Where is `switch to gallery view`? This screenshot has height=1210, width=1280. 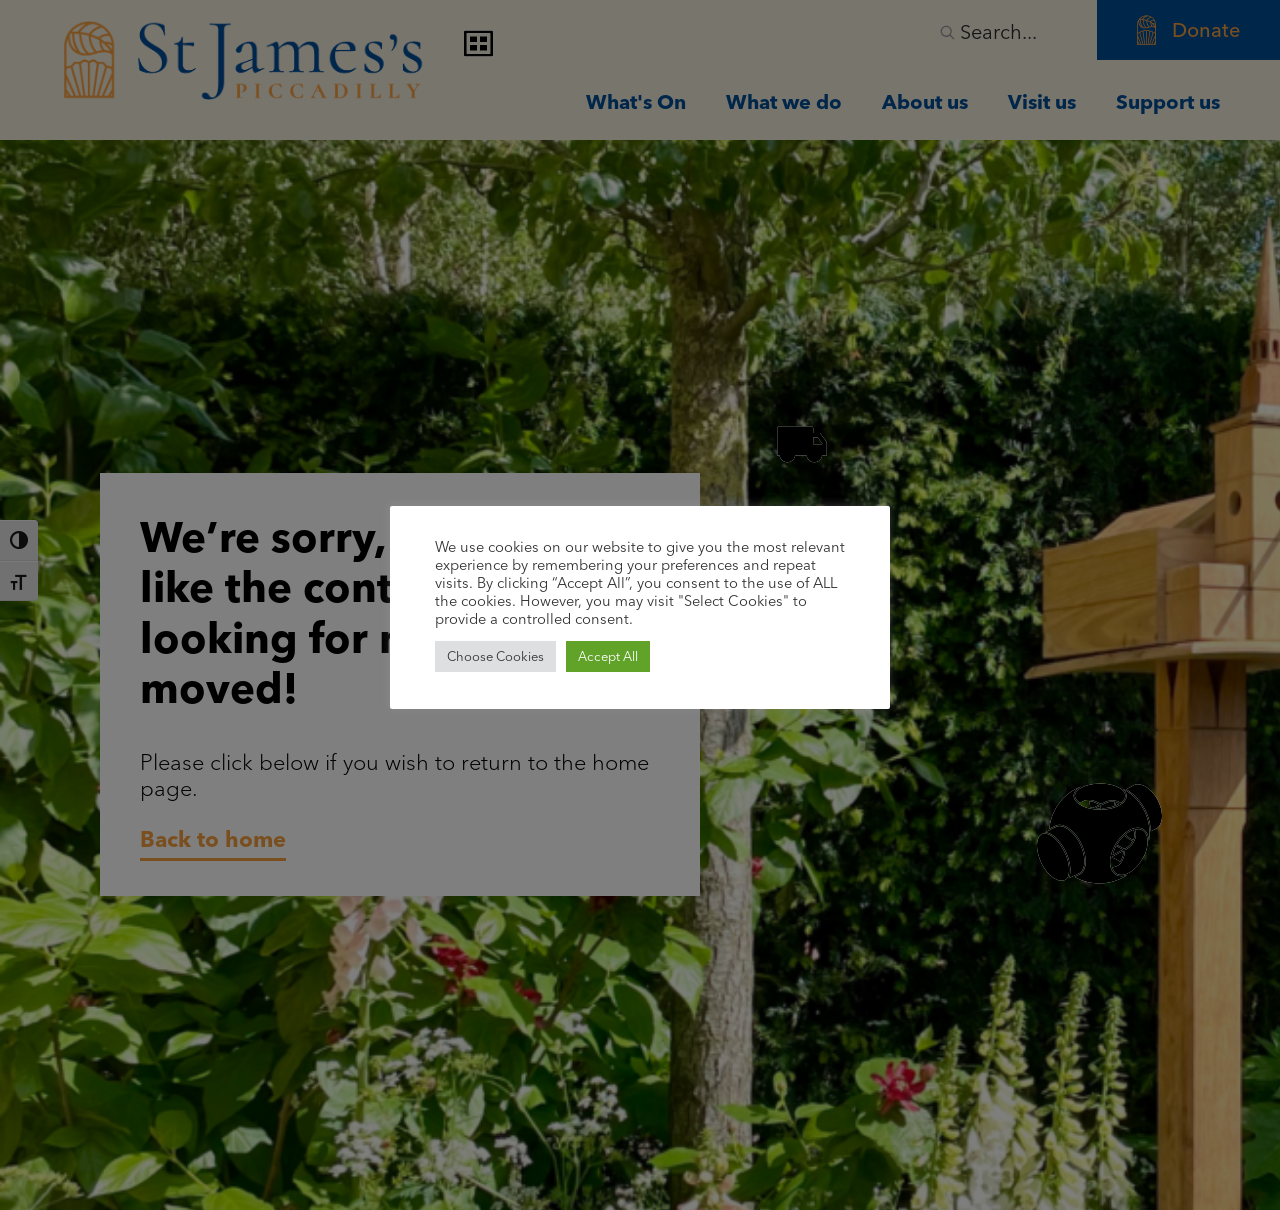
switch to gallery view is located at coordinates (478, 43).